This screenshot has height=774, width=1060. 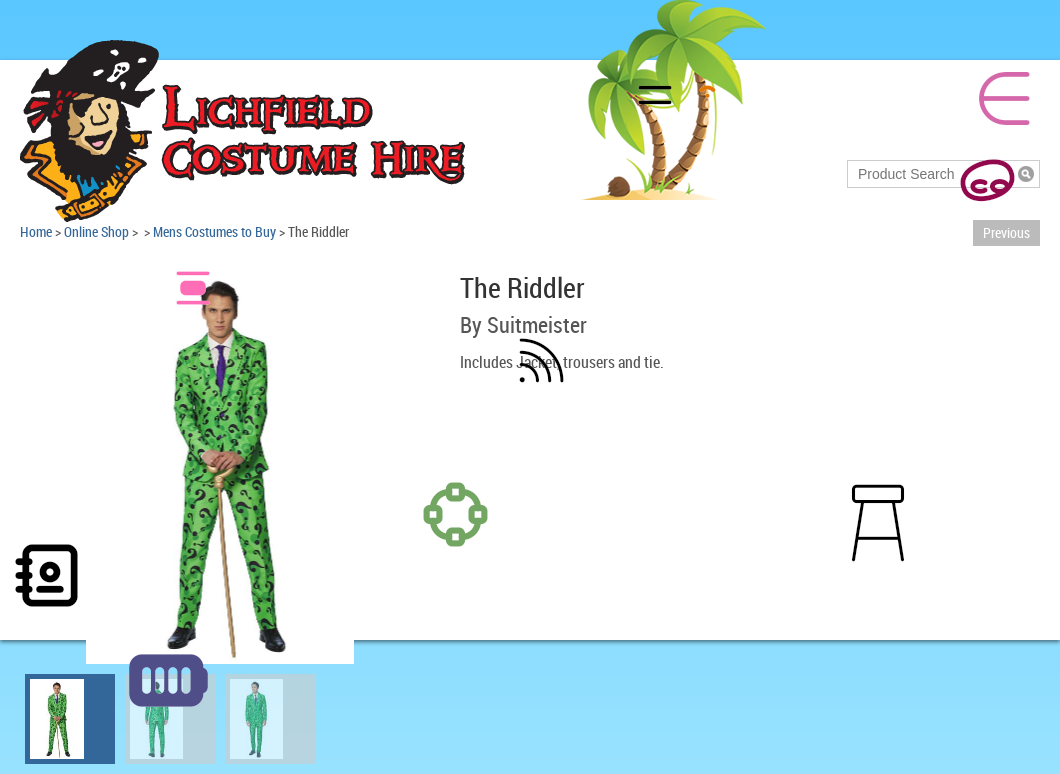 What do you see at coordinates (193, 288) in the screenshot?
I see `distribute layers horizontally with equal spacing` at bounding box center [193, 288].